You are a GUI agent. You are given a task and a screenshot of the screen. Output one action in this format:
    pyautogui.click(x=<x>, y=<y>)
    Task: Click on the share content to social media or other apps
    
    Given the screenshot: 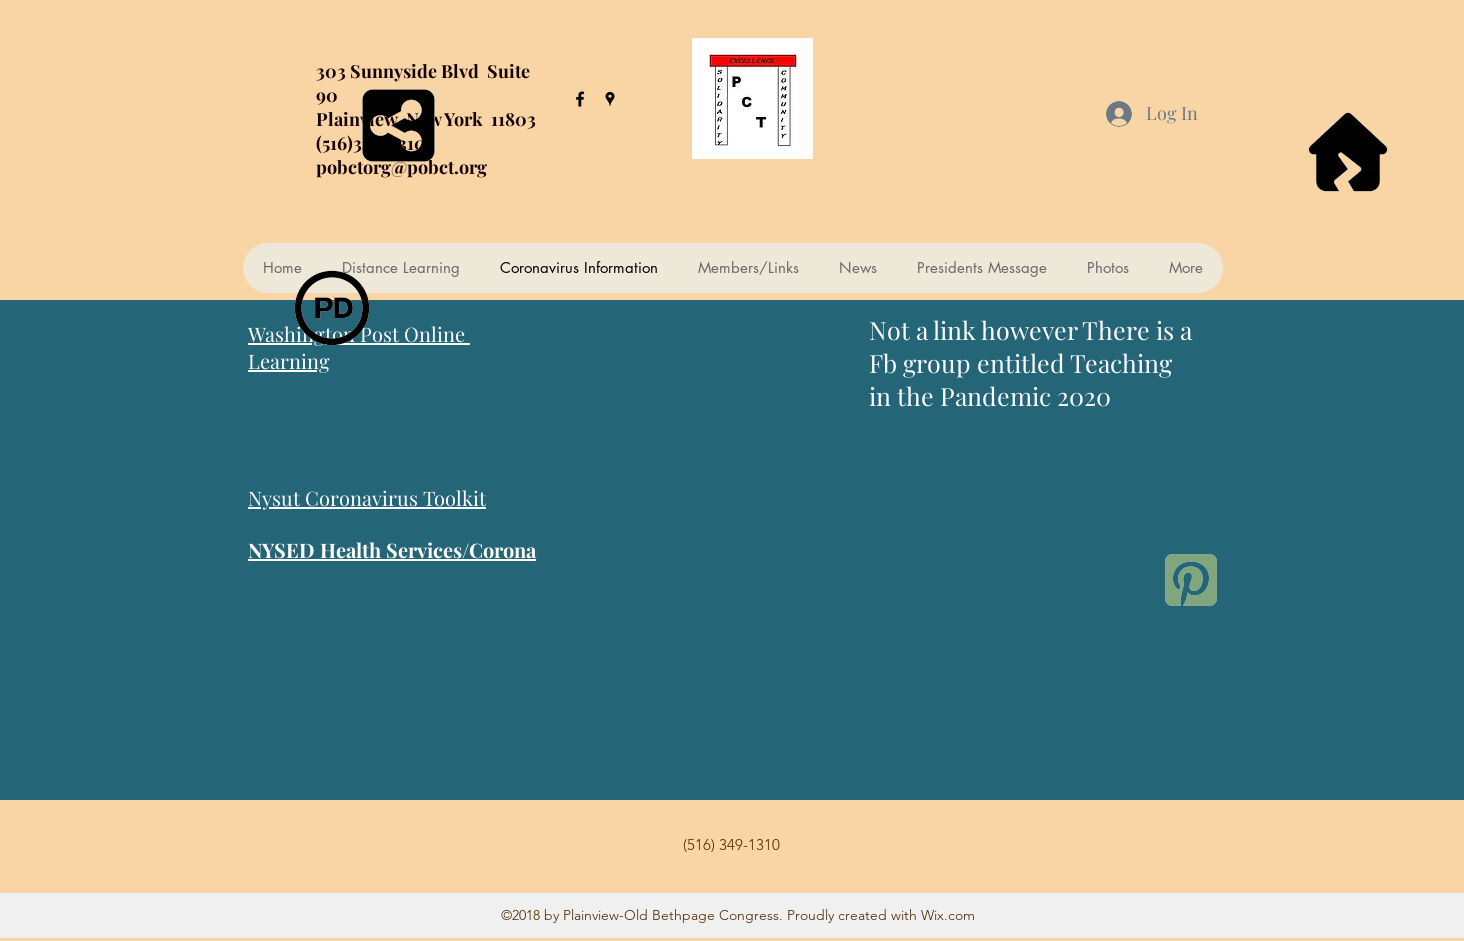 What is the action you would take?
    pyautogui.click(x=398, y=125)
    